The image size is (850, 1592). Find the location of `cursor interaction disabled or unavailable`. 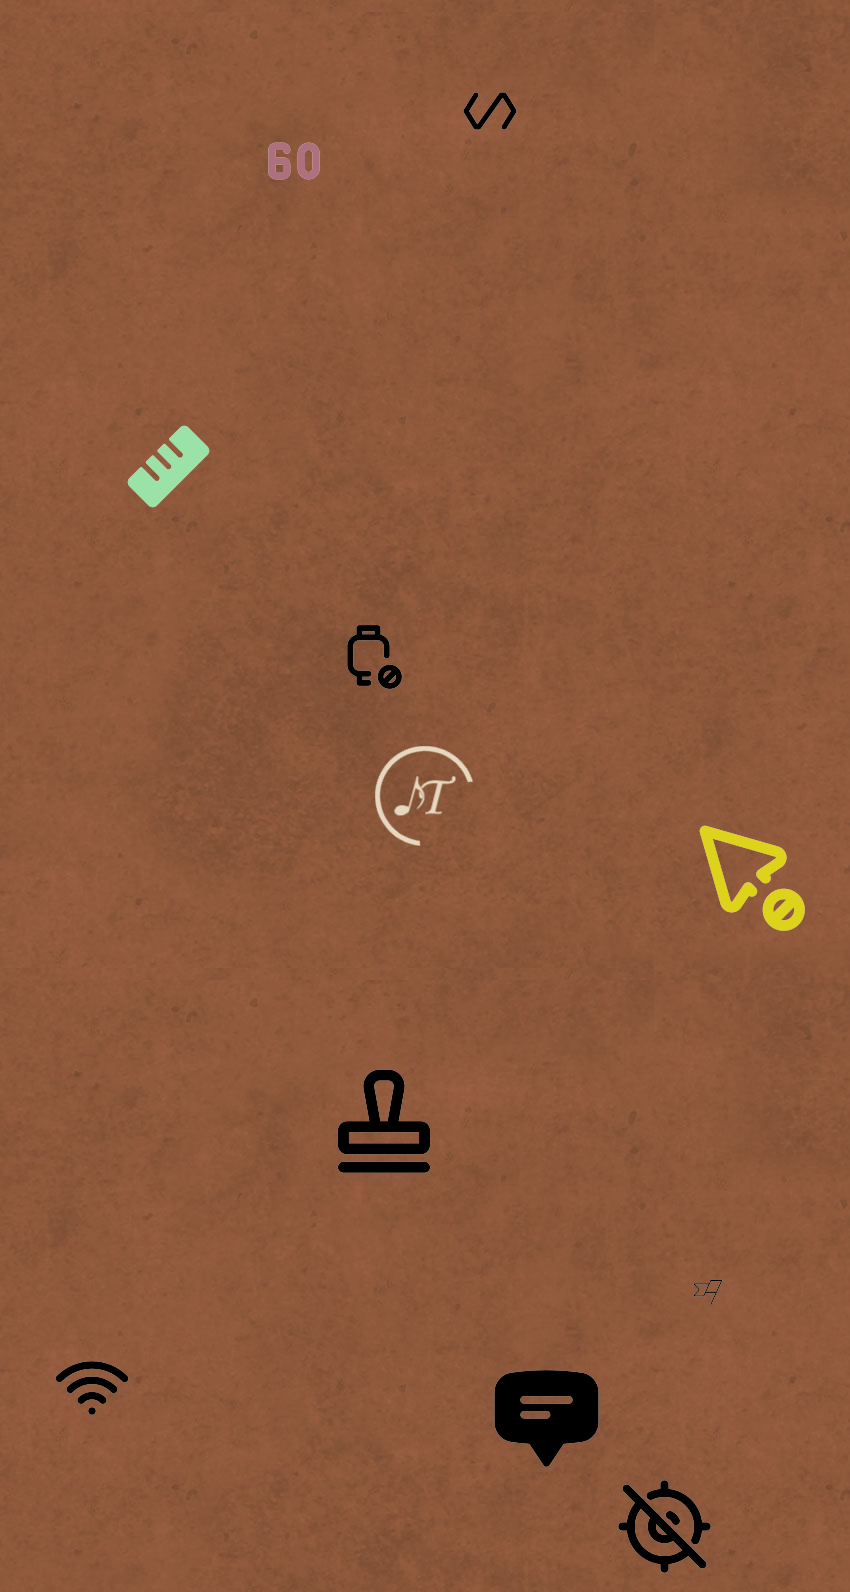

cursor interaction disabled or unavailable is located at coordinates (747, 873).